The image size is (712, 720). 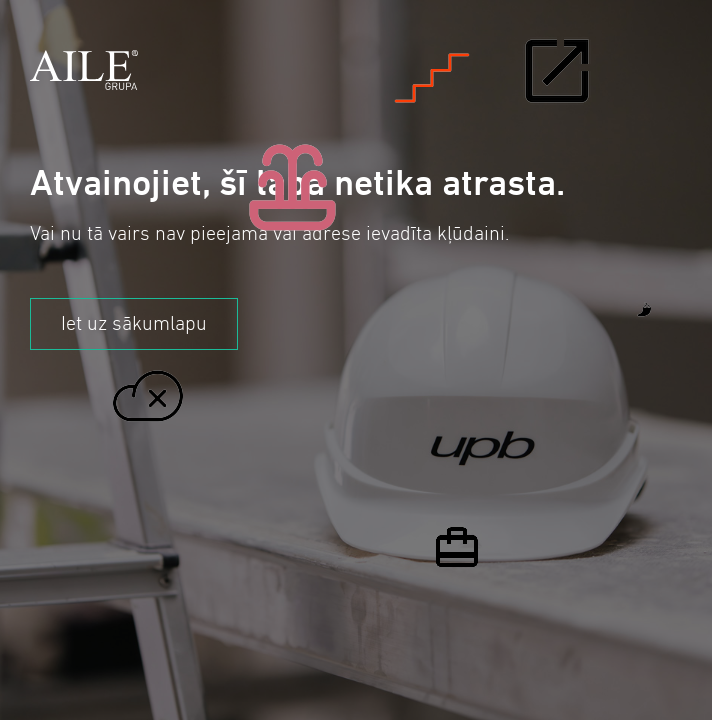 I want to click on locate nearby fountains or water features, so click(x=292, y=187).